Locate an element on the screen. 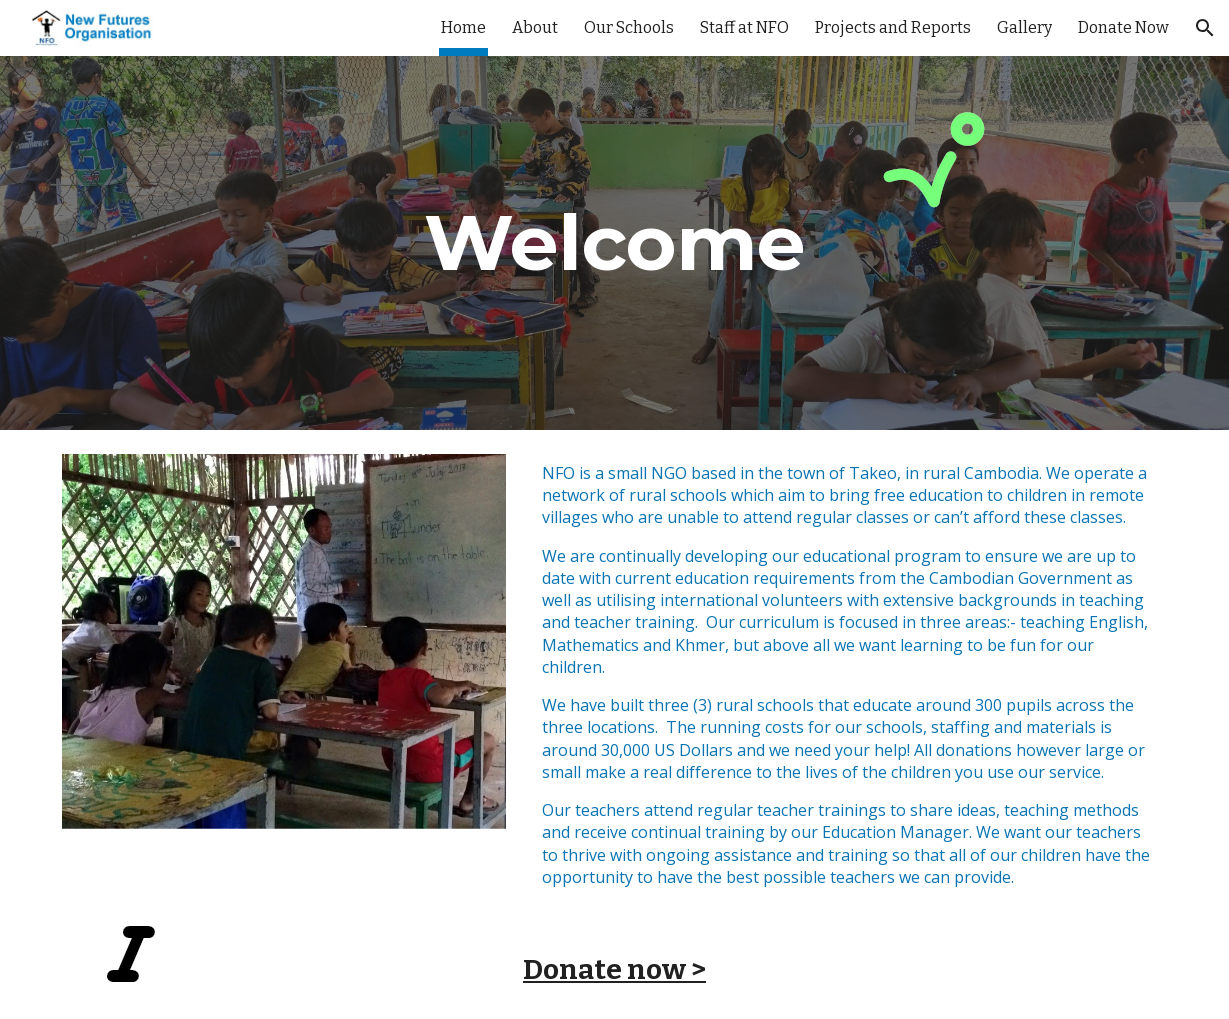  bounce or redirect content to the right is located at coordinates (934, 157).